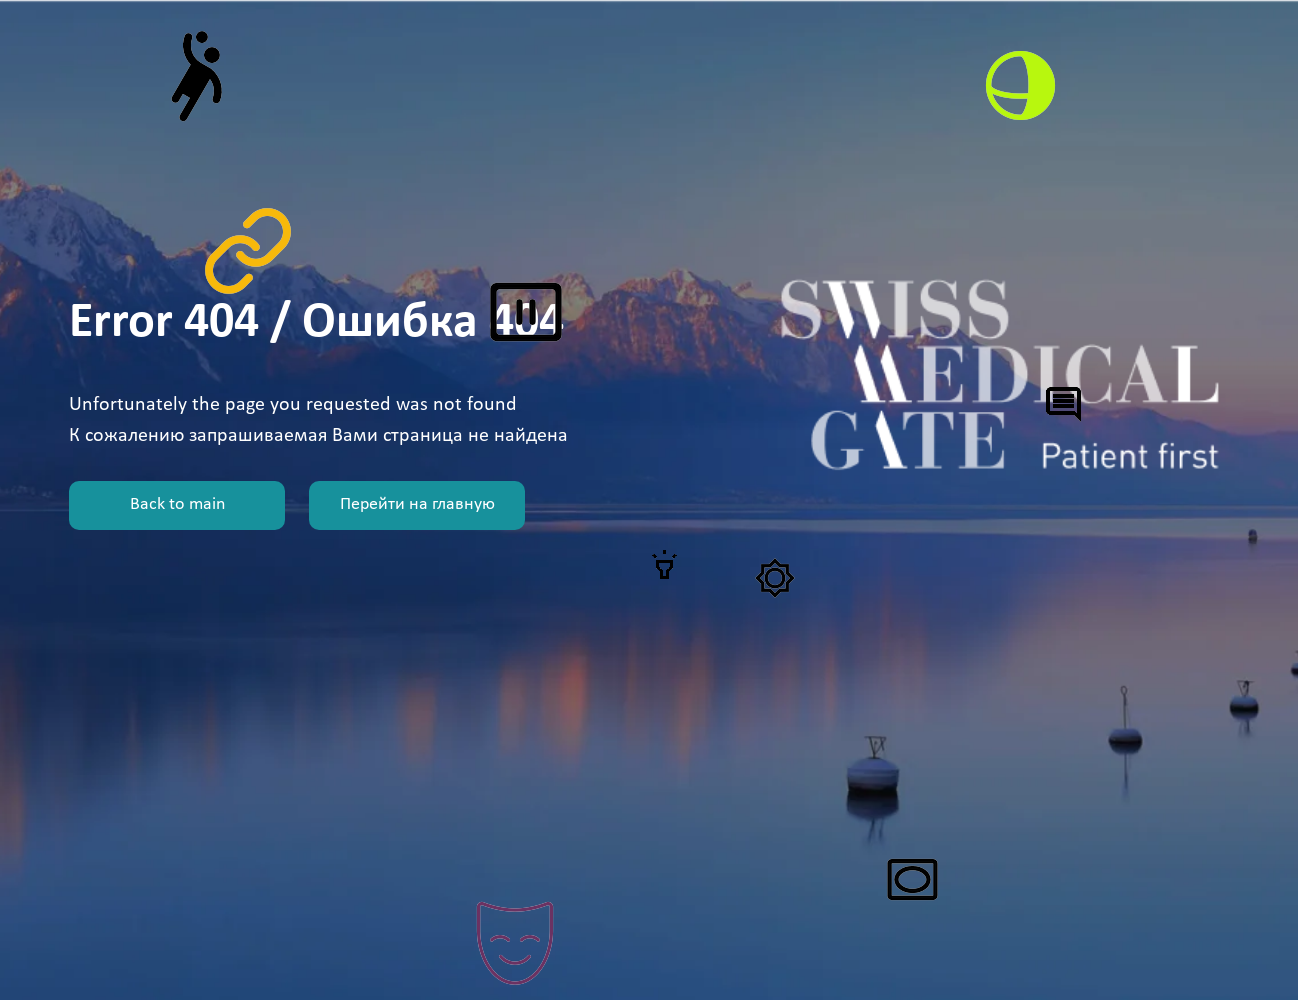  I want to click on highlight selected text, so click(664, 564).